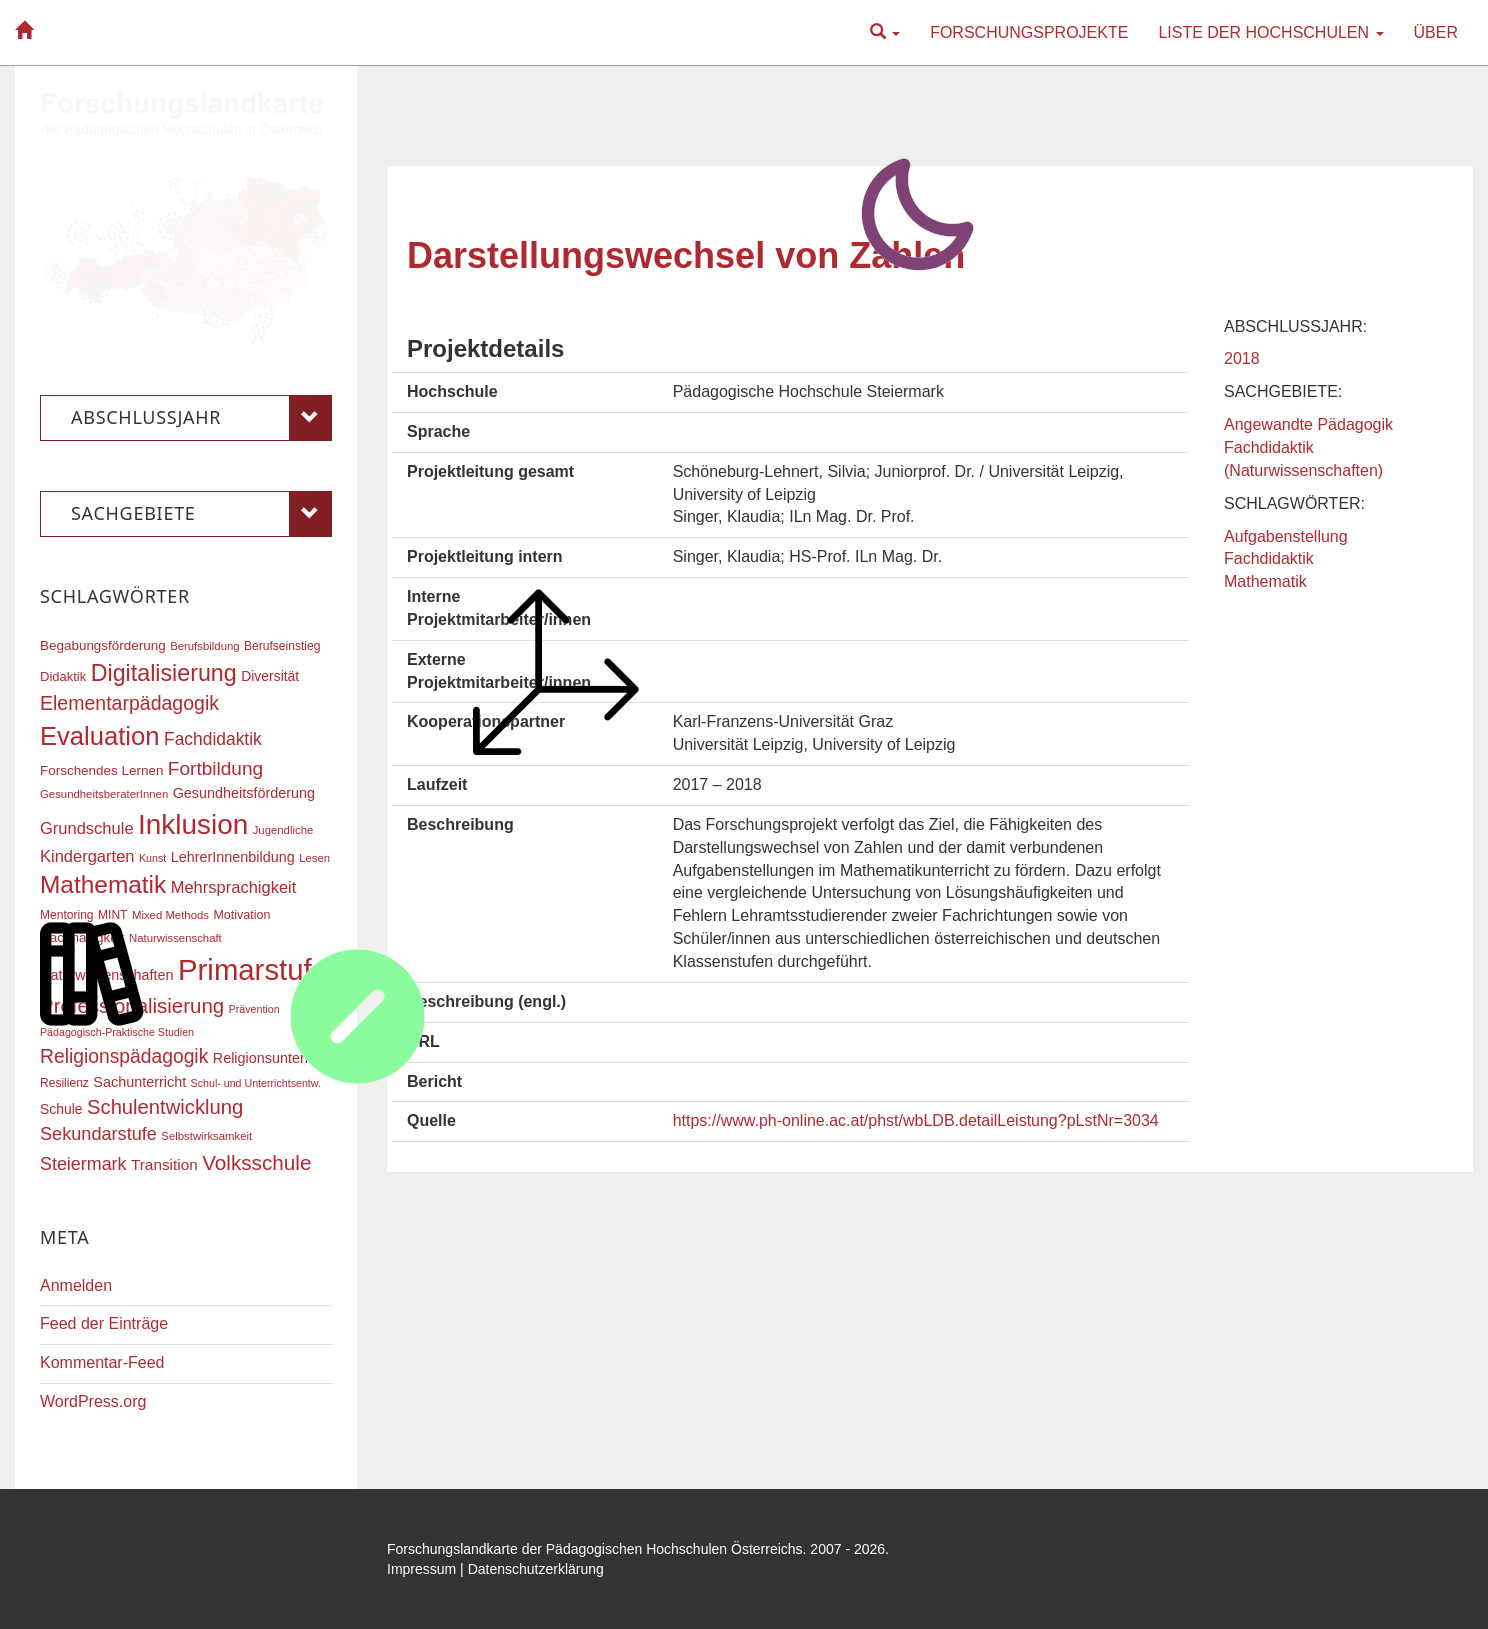  Describe the element at coordinates (357, 1016) in the screenshot. I see `indicates a blocked or prohibited action` at that location.